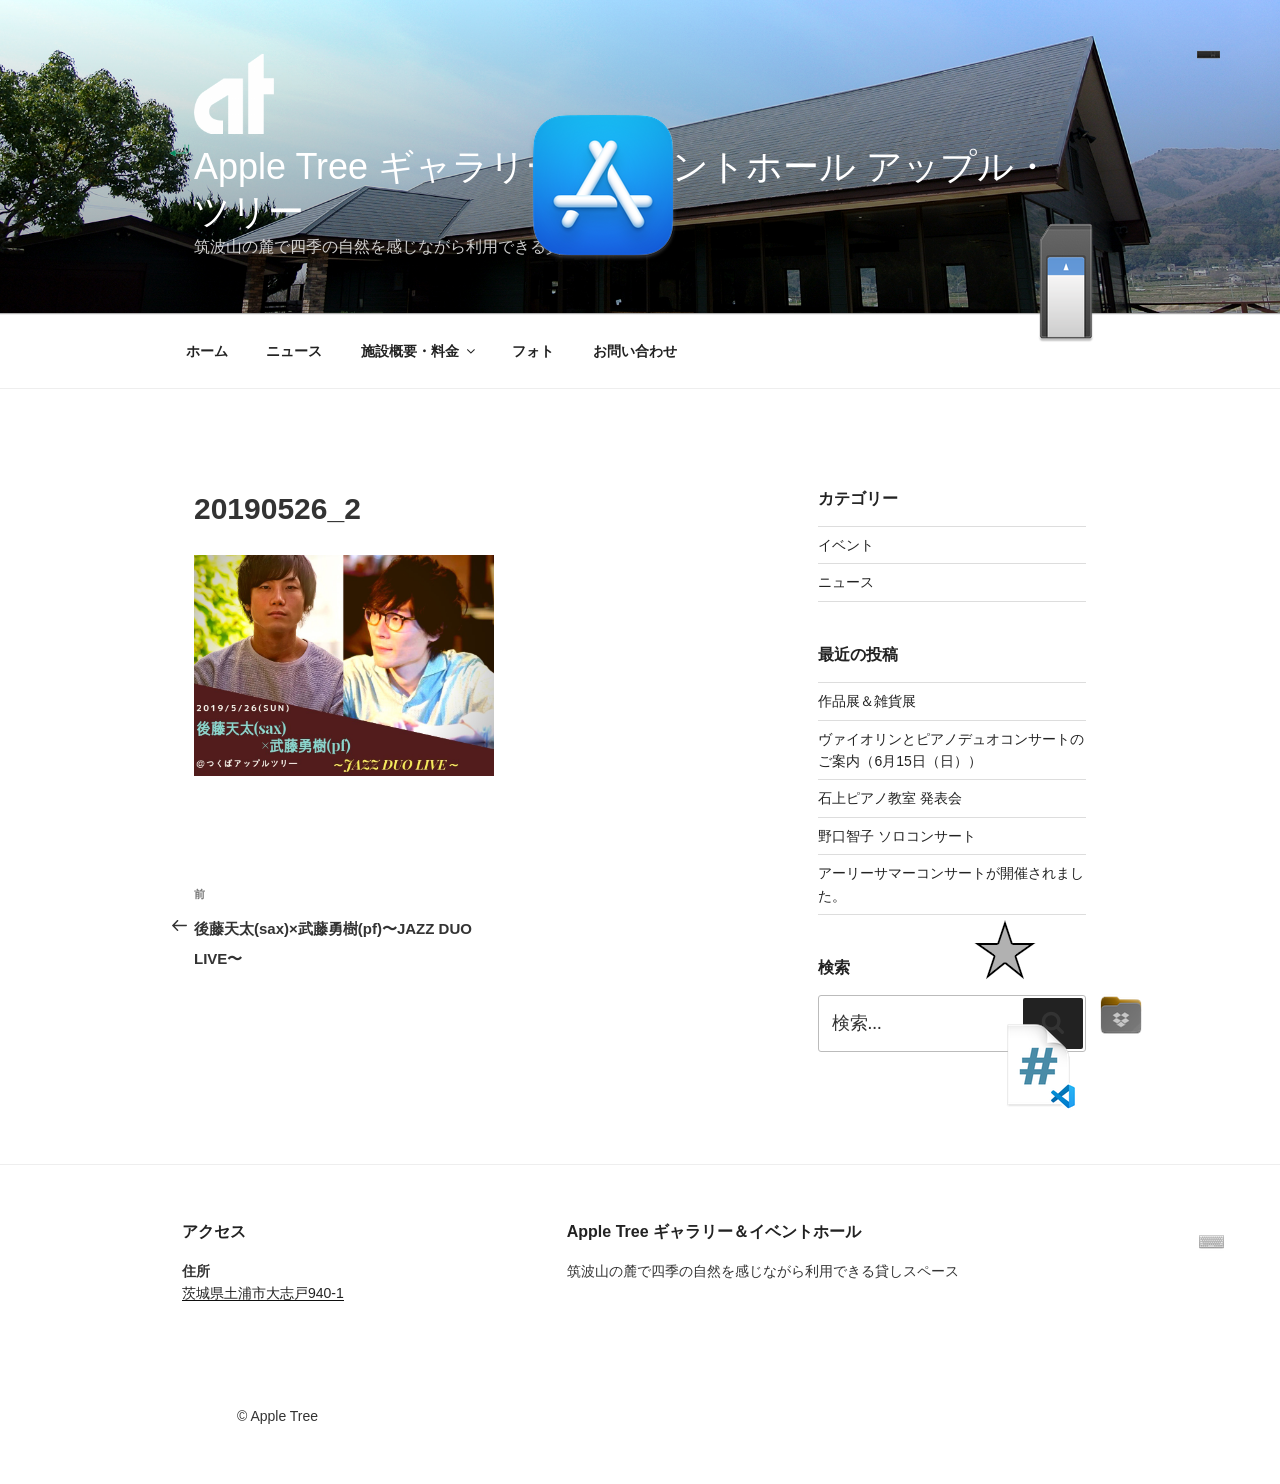 This screenshot has height=1484, width=1280. I want to click on open or edit a CSS stylesheet file, so click(1038, 1066).